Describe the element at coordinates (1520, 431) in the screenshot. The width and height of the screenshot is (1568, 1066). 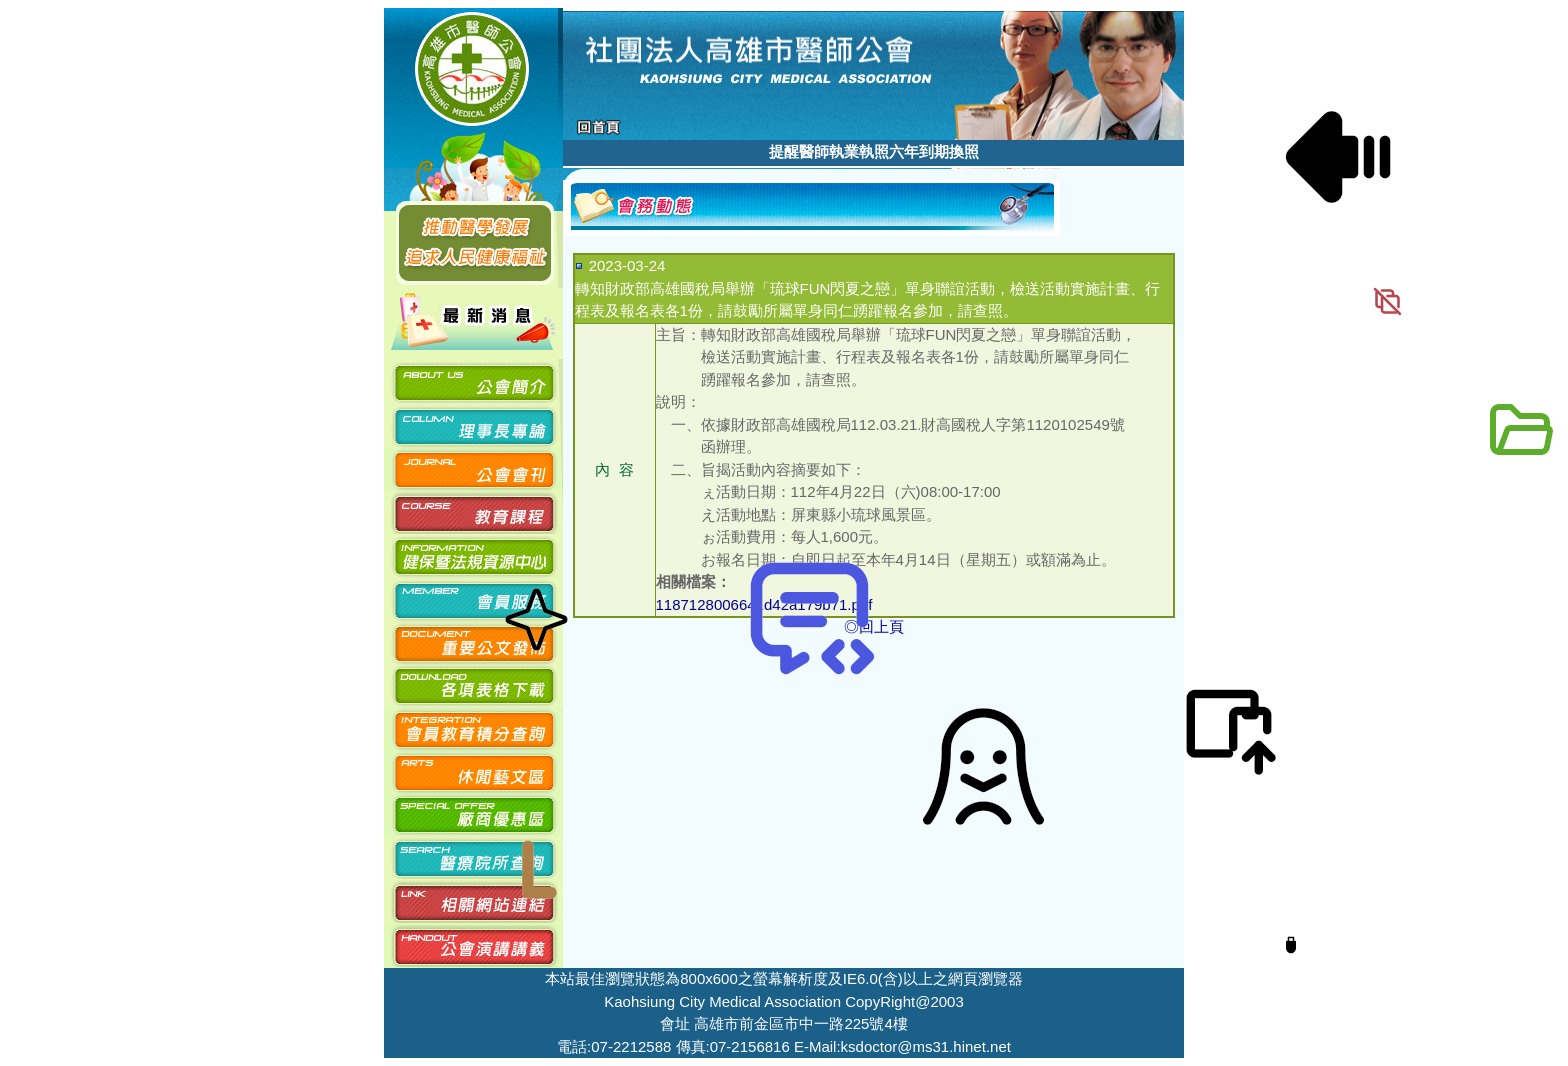
I see `open folder to view contents` at that location.